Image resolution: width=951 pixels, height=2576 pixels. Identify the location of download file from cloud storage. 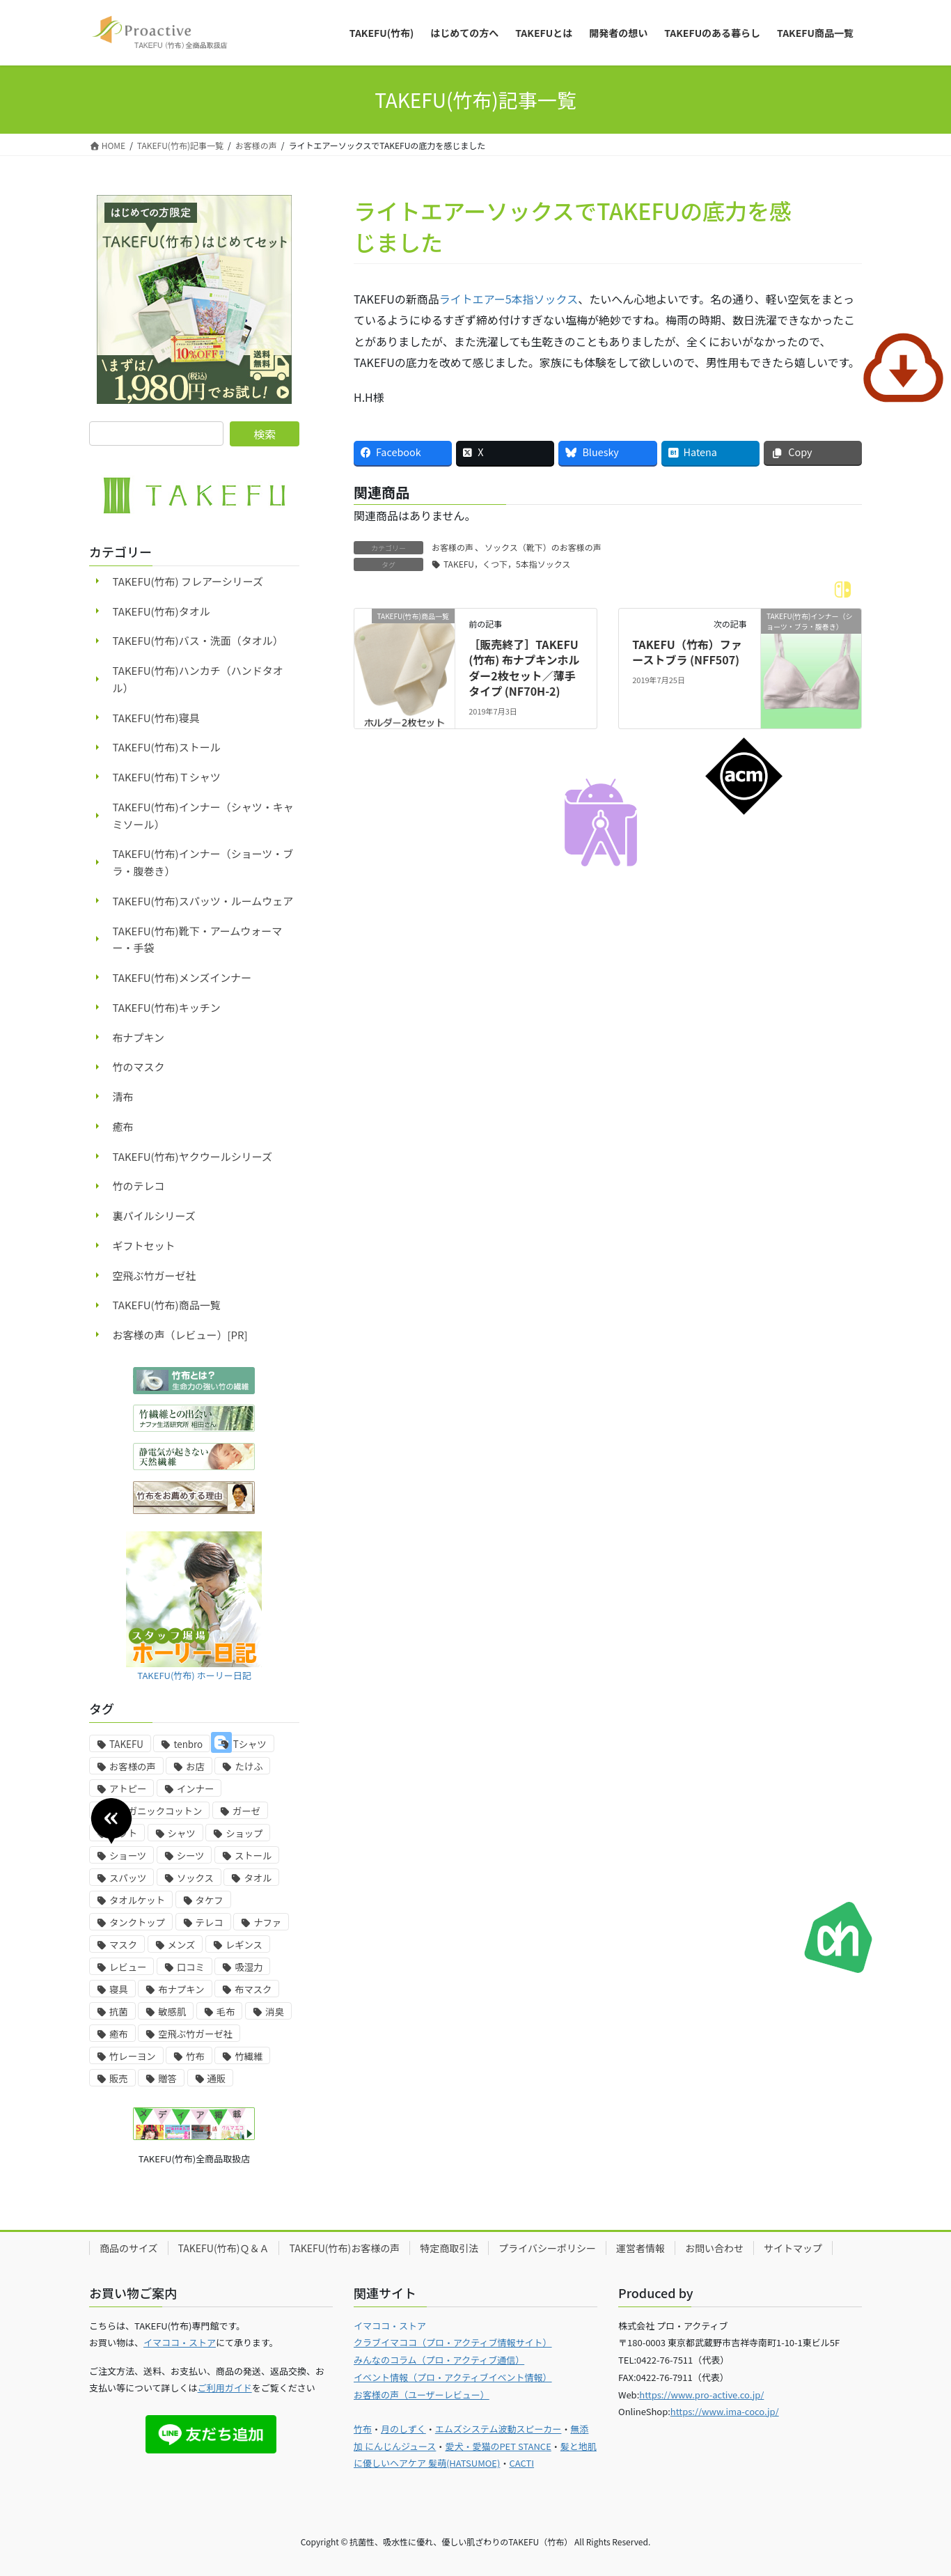
(903, 369).